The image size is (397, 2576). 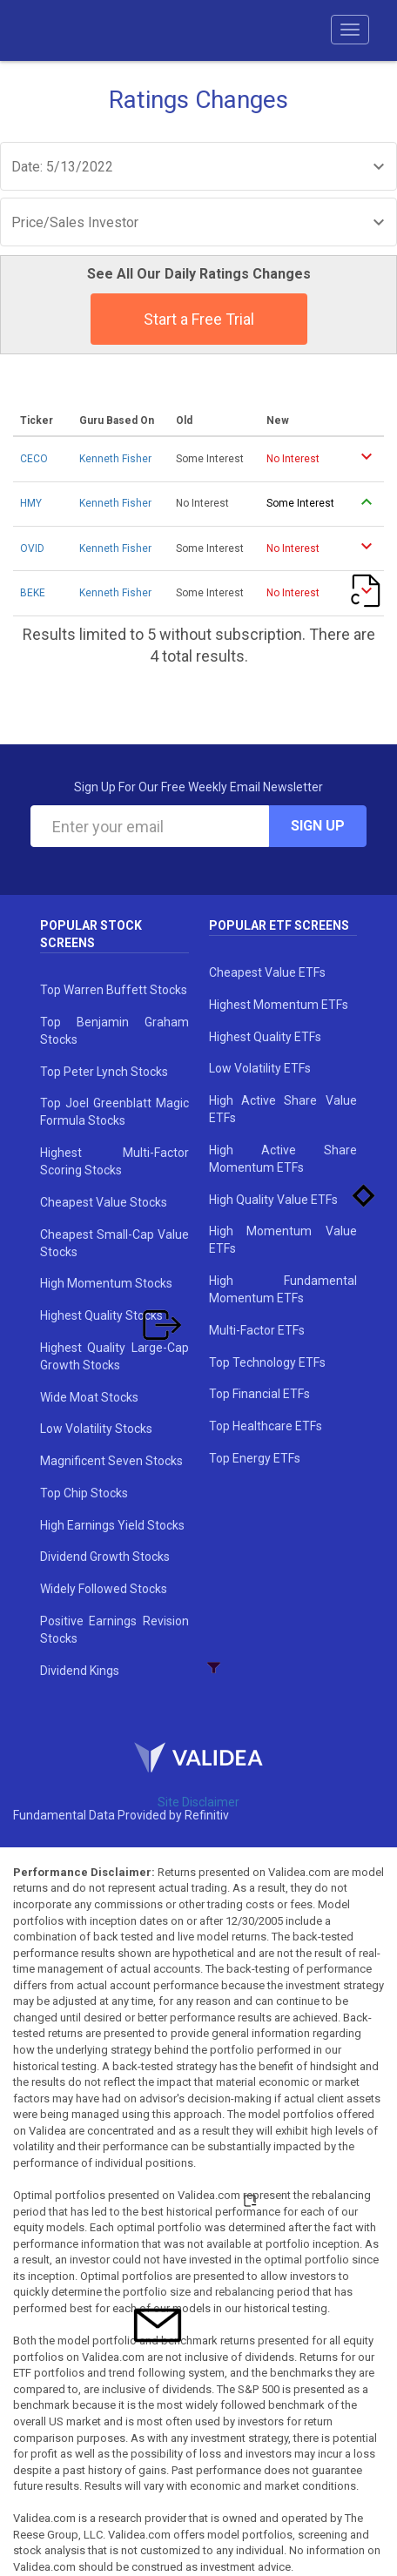 I want to click on remove an item from a list, so click(x=250, y=2201).